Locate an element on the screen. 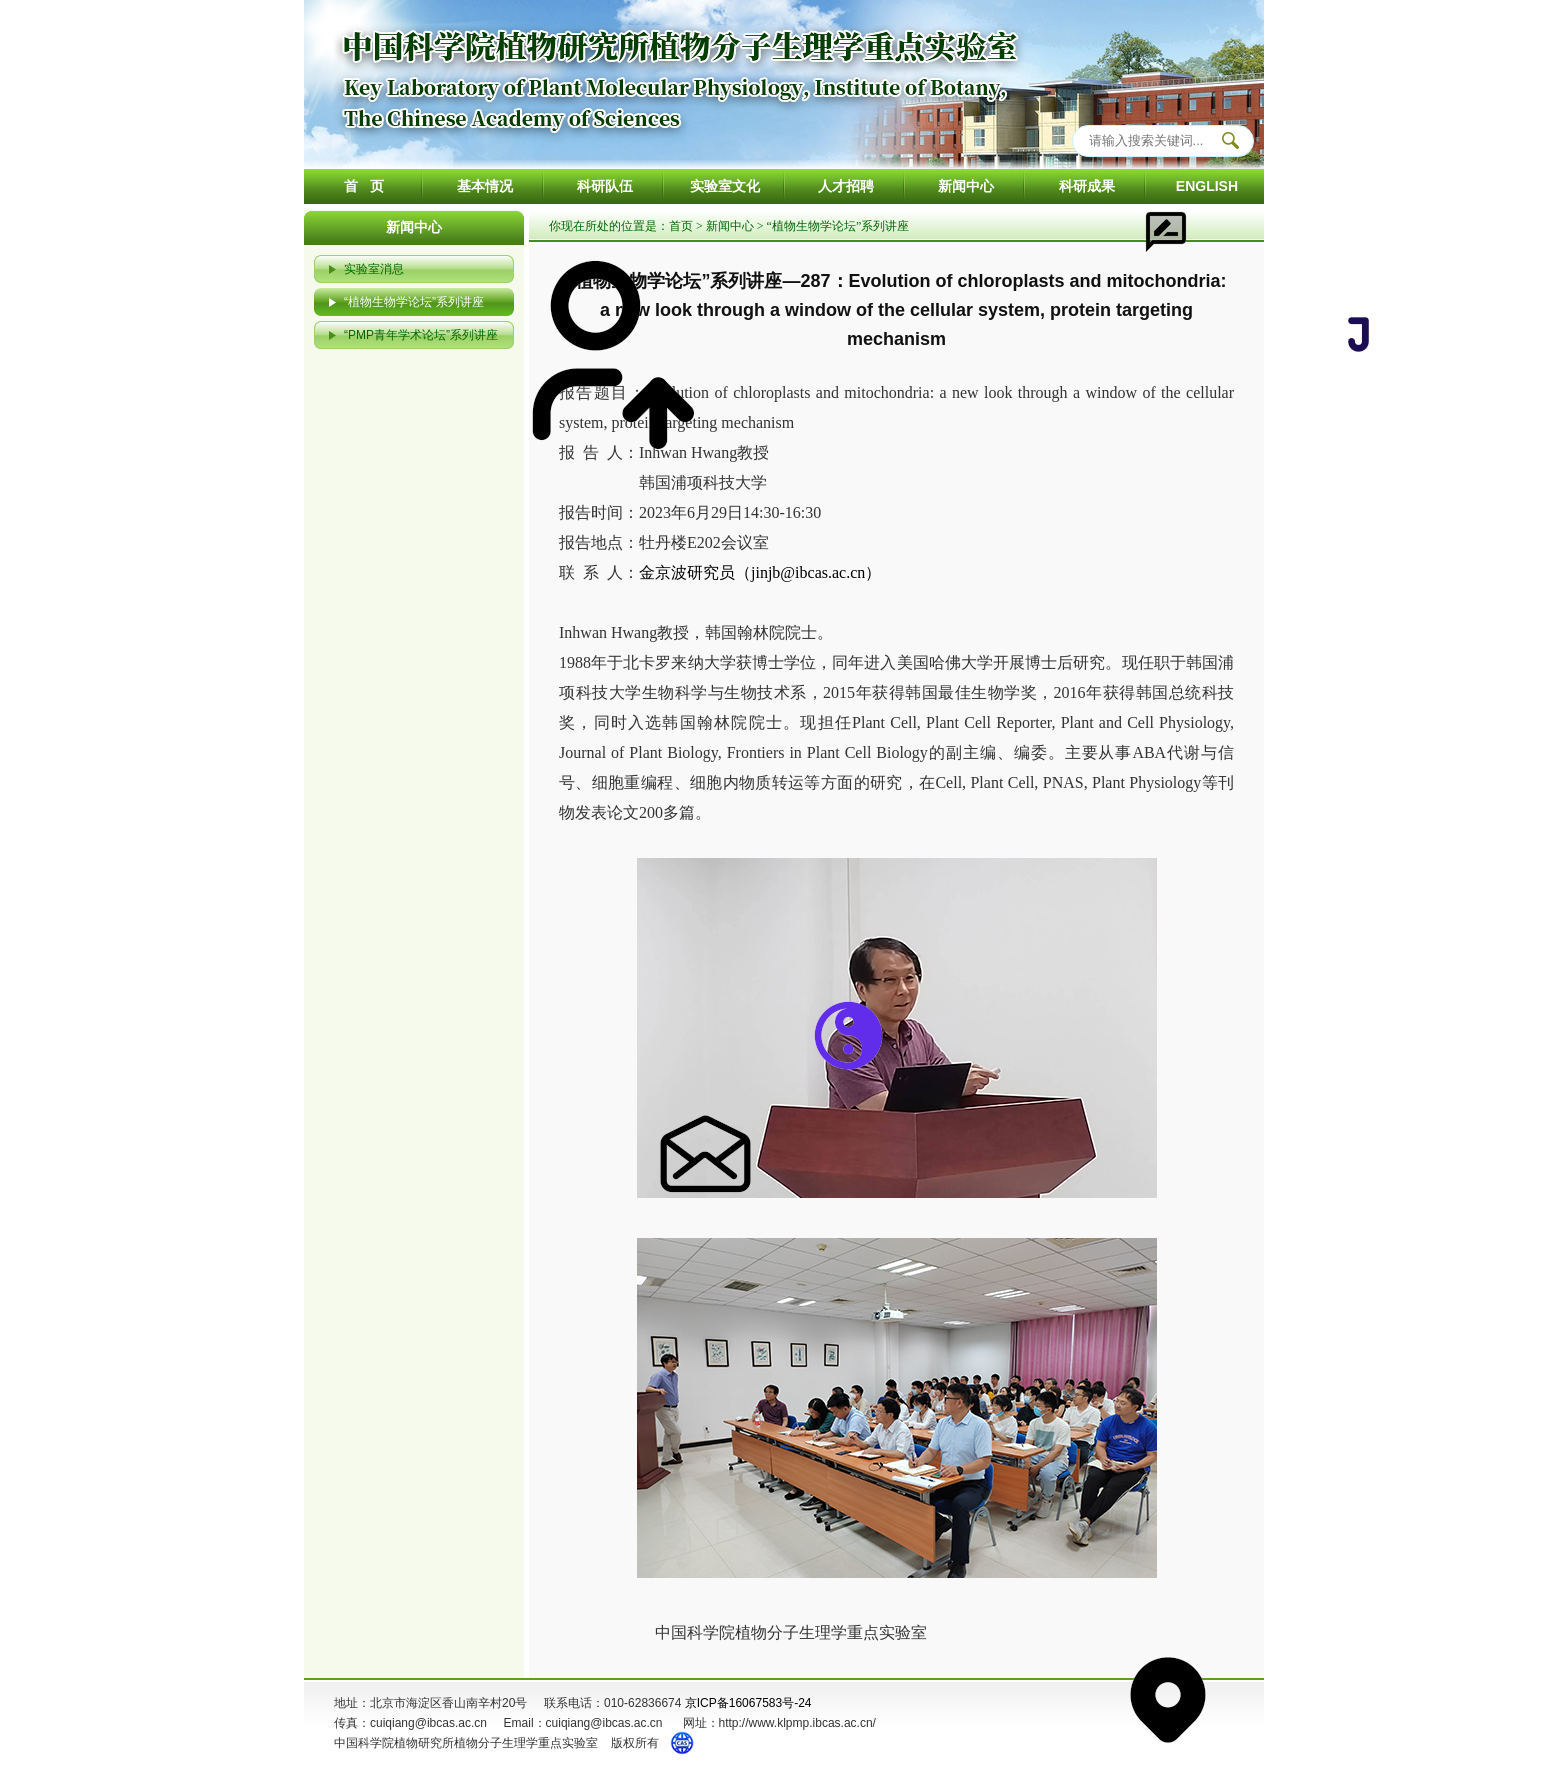 The image size is (1568, 1773). write a review or feedback is located at coordinates (1166, 232).